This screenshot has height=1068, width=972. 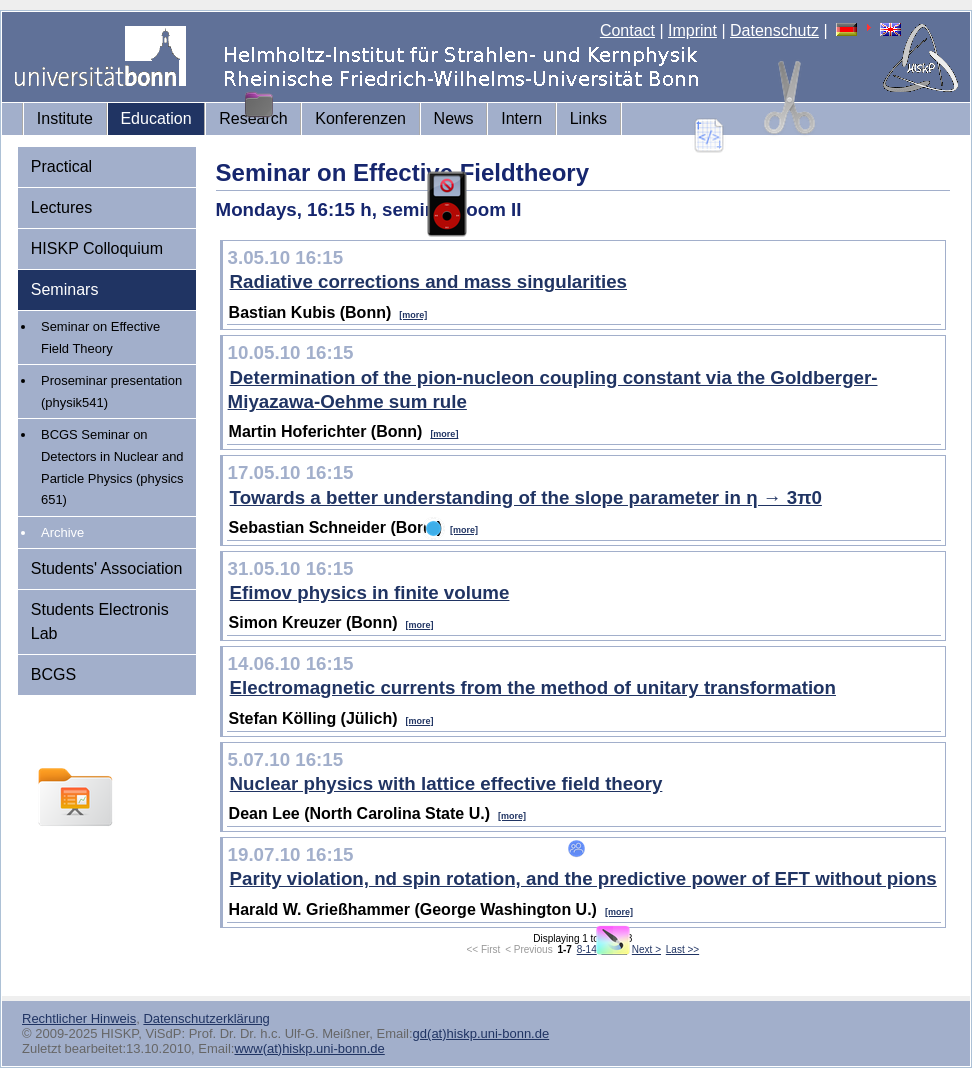 I want to click on an html template file, so click(x=709, y=135).